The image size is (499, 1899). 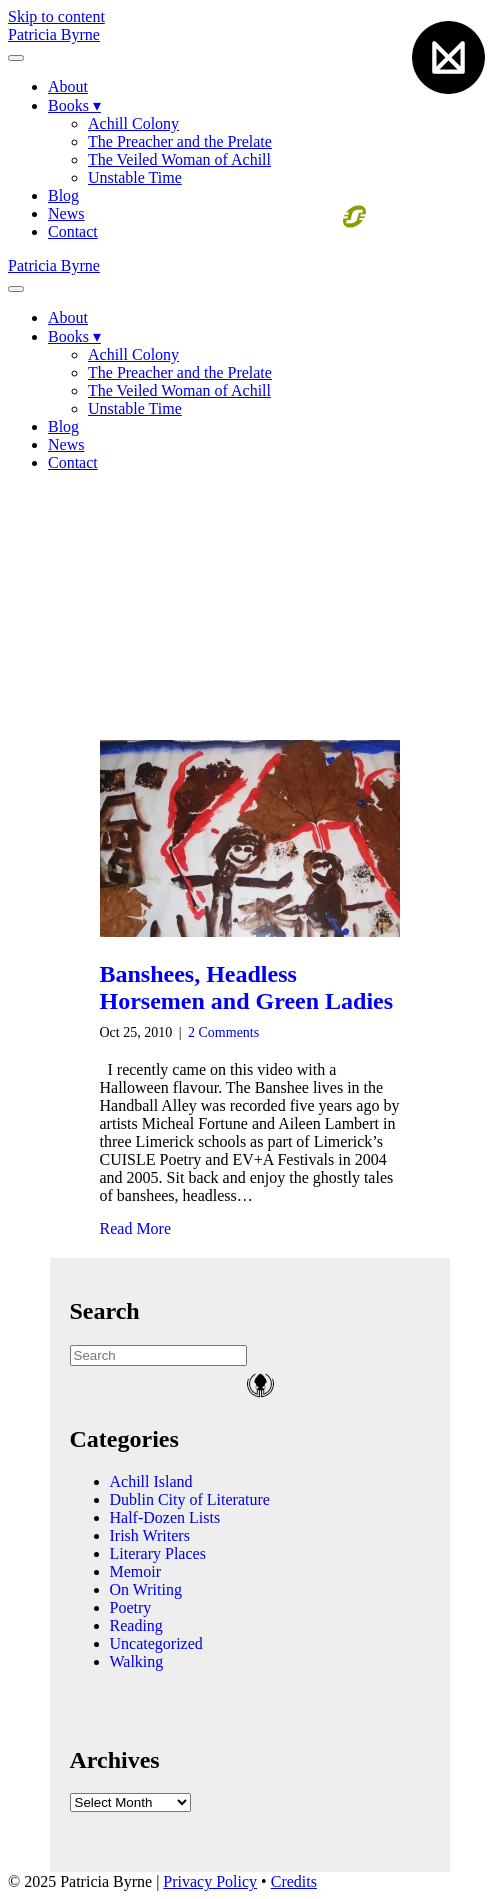 What do you see at coordinates (354, 216) in the screenshot?
I see `Schneider Electric company logo` at bounding box center [354, 216].